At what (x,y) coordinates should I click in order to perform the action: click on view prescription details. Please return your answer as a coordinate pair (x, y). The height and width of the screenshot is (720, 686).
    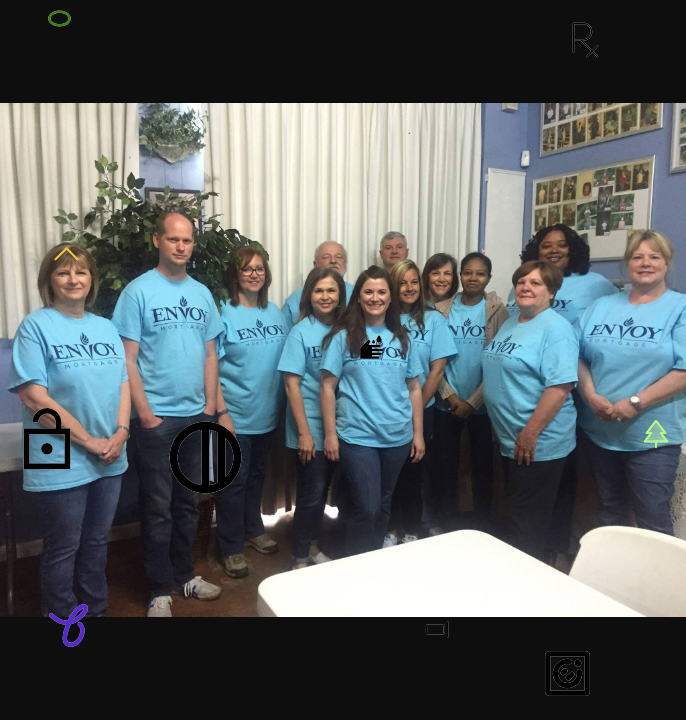
    Looking at the image, I should click on (584, 40).